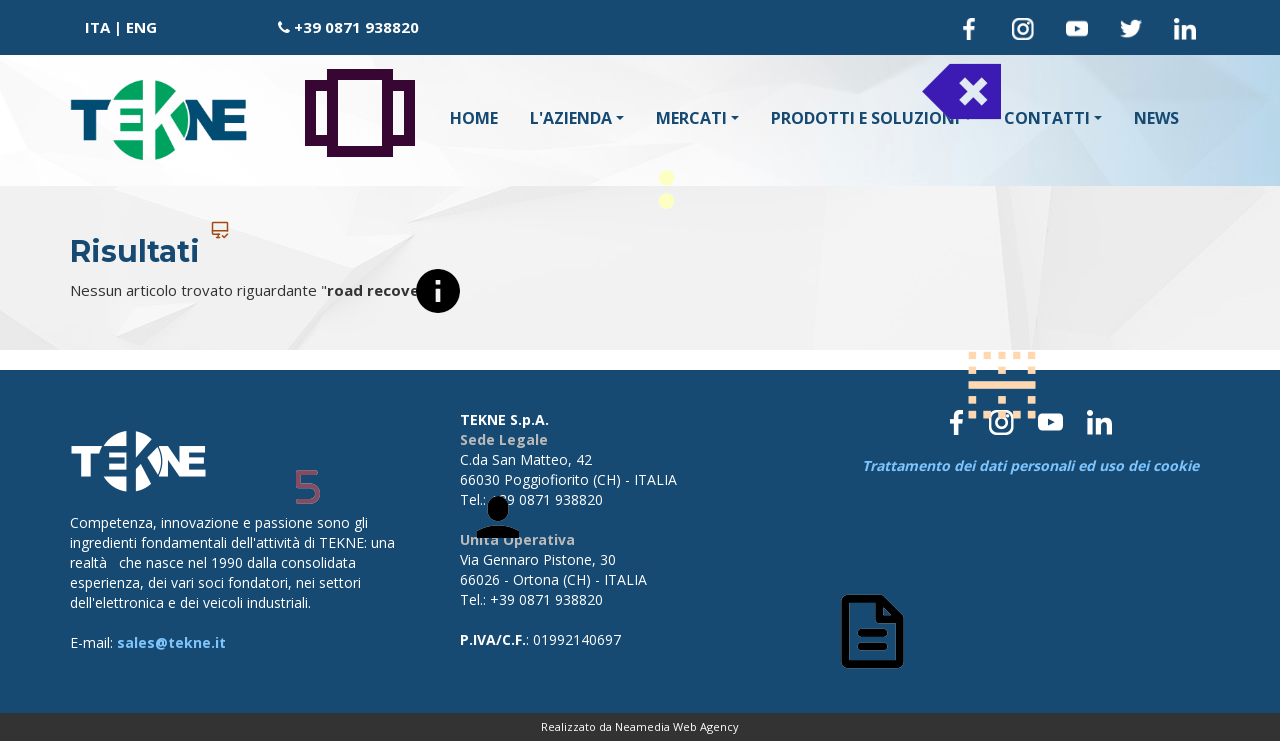 This screenshot has width=1280, height=741. Describe the element at coordinates (360, 113) in the screenshot. I see `view content in carousel mode` at that location.